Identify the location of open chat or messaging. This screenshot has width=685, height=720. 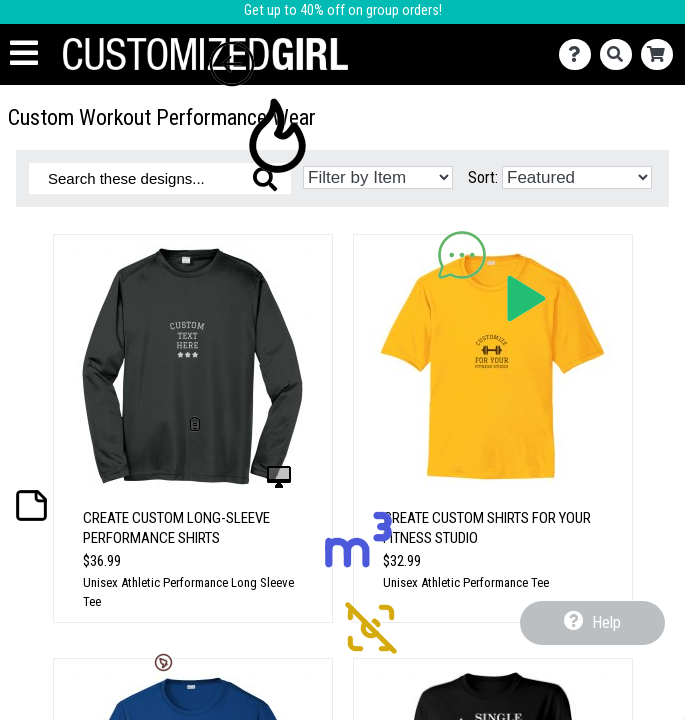
(462, 255).